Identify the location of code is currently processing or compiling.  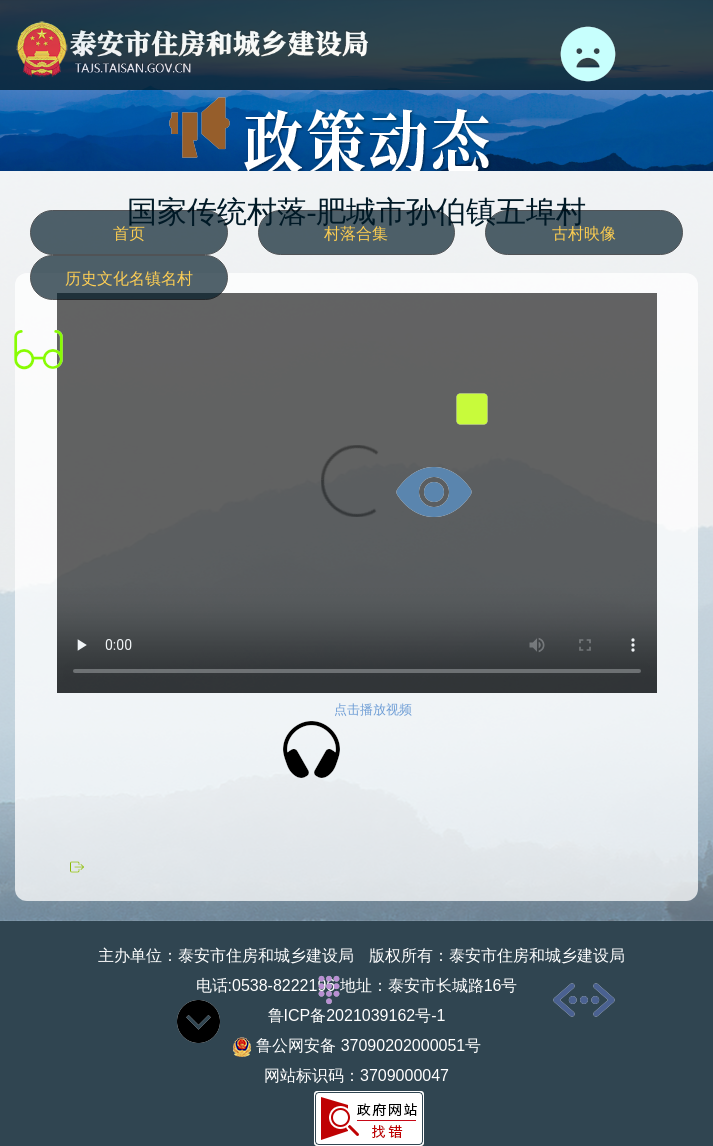
(584, 1000).